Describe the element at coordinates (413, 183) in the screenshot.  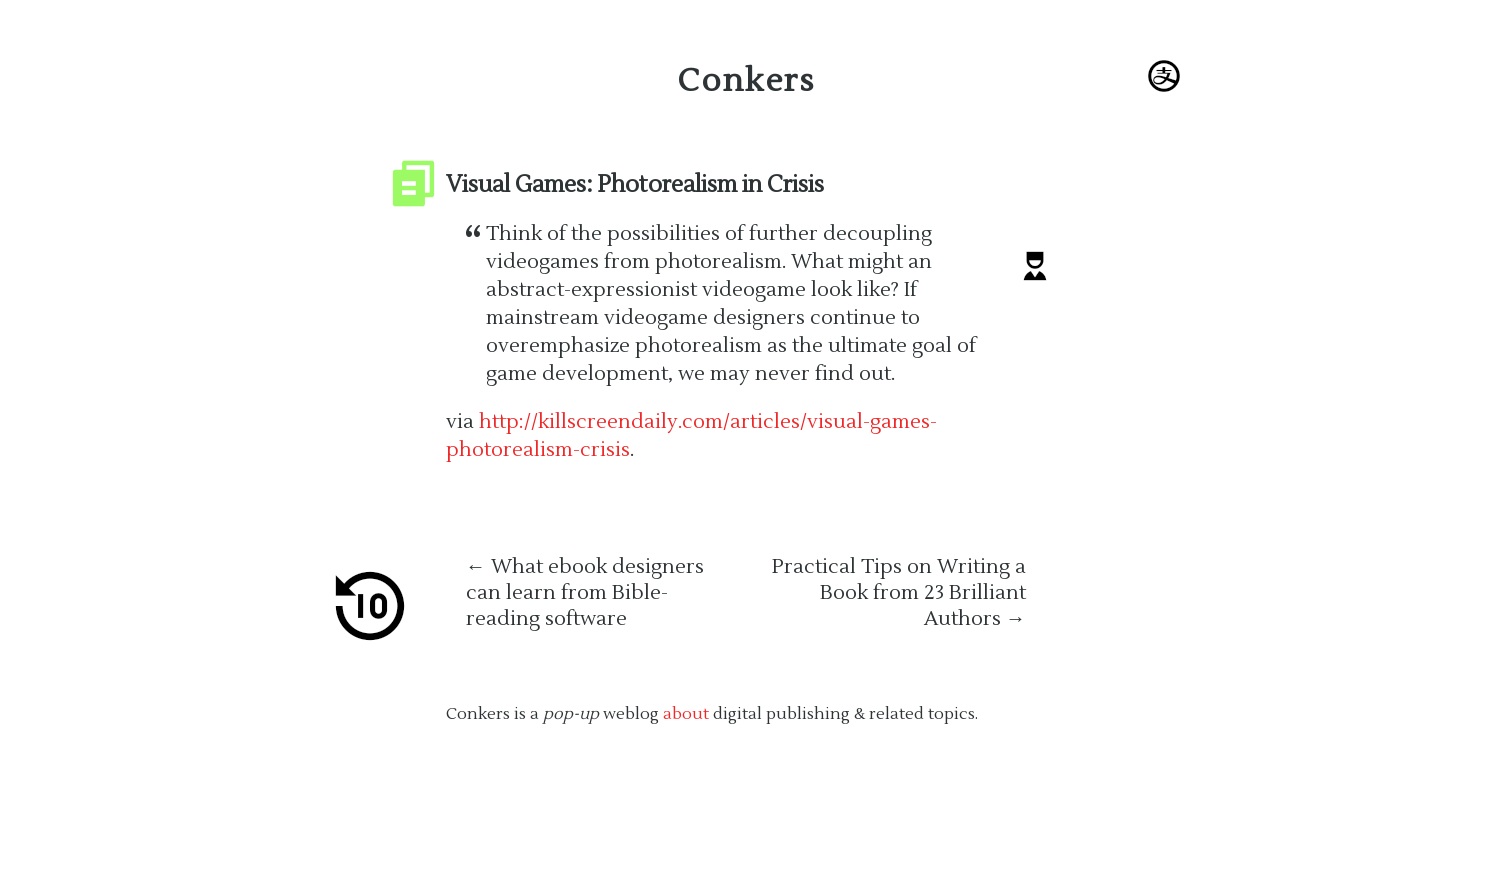
I see `copy file to clipboard` at that location.